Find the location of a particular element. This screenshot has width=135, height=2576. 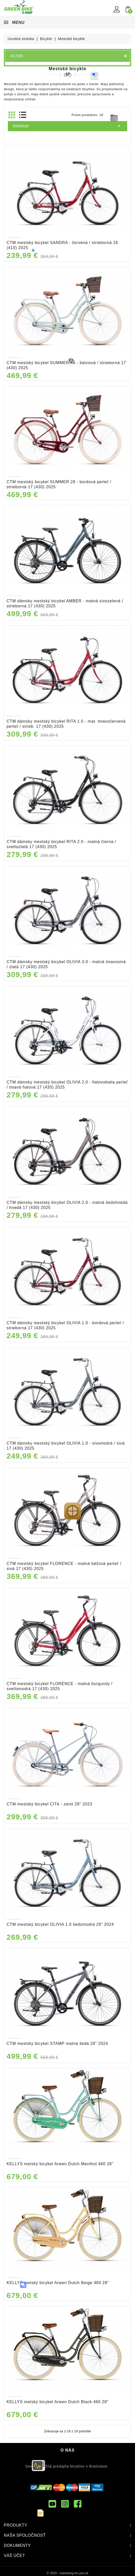

open the nautilus file manager is located at coordinates (114, 118).